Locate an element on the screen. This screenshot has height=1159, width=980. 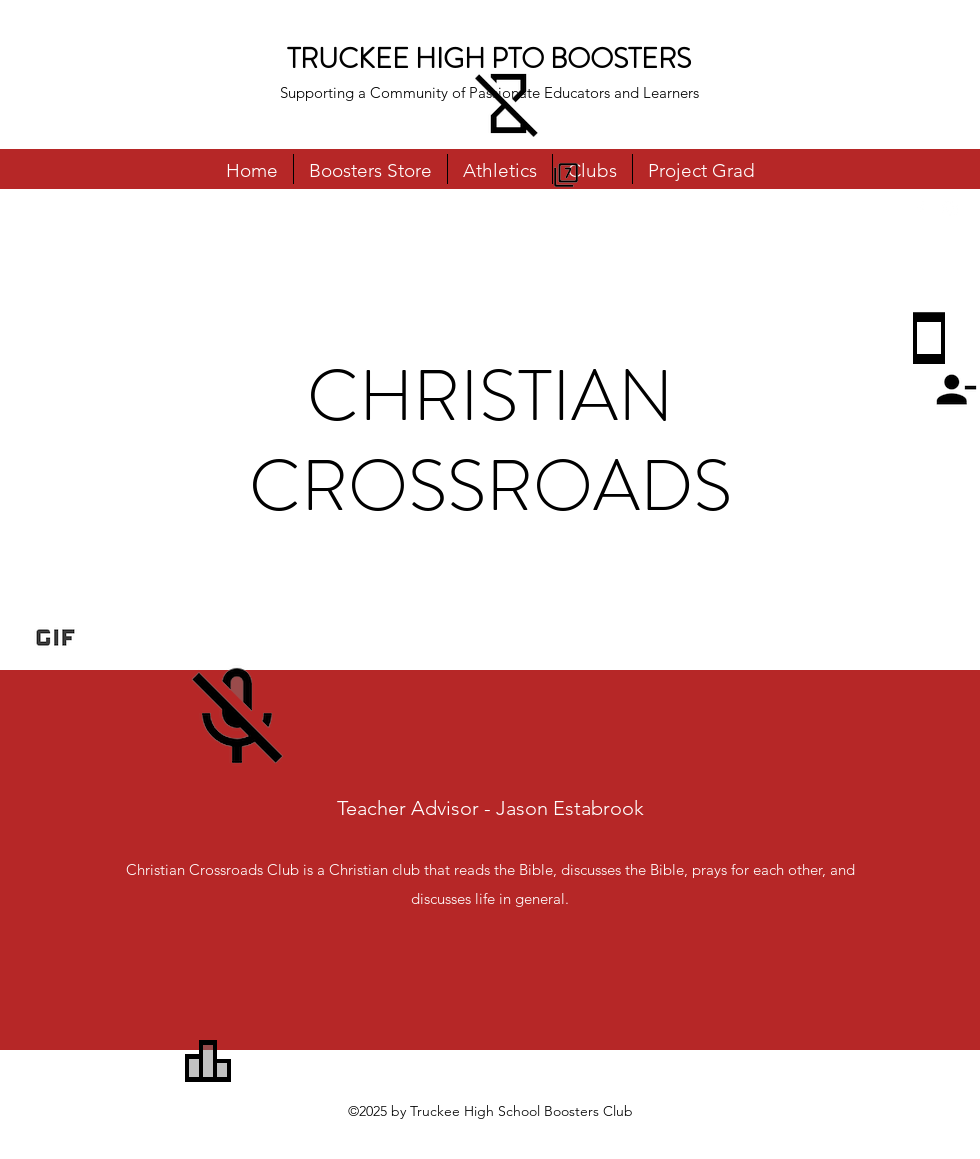
remove a contact or user from your list is located at coordinates (955, 389).